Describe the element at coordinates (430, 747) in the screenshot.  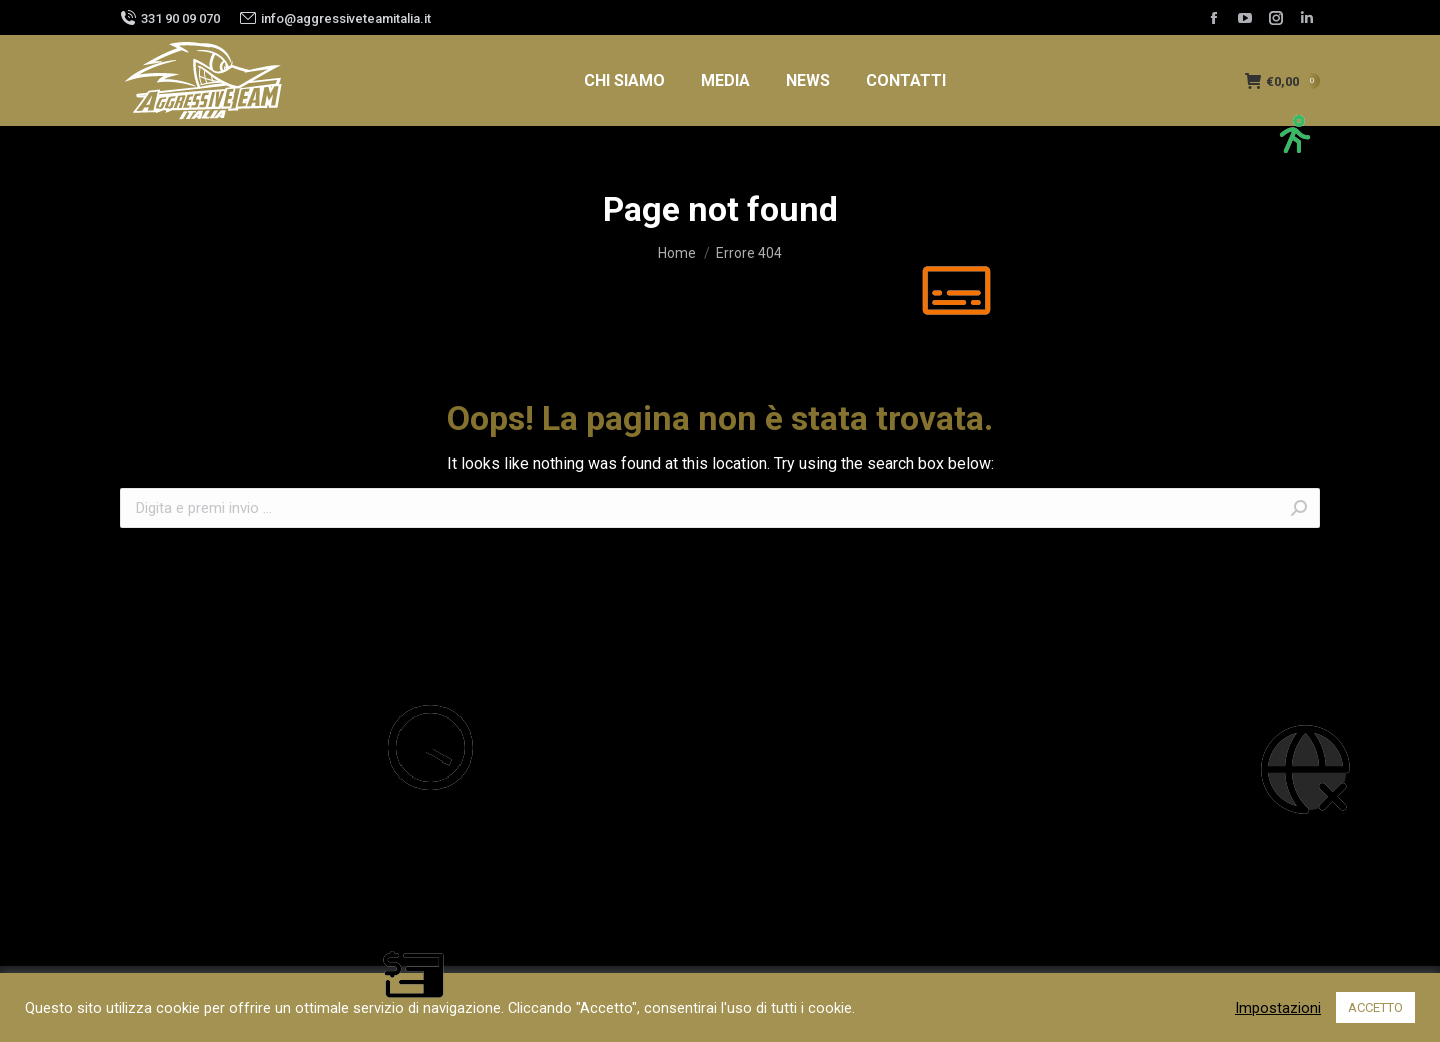
I see `view schedule or upcoming events` at that location.